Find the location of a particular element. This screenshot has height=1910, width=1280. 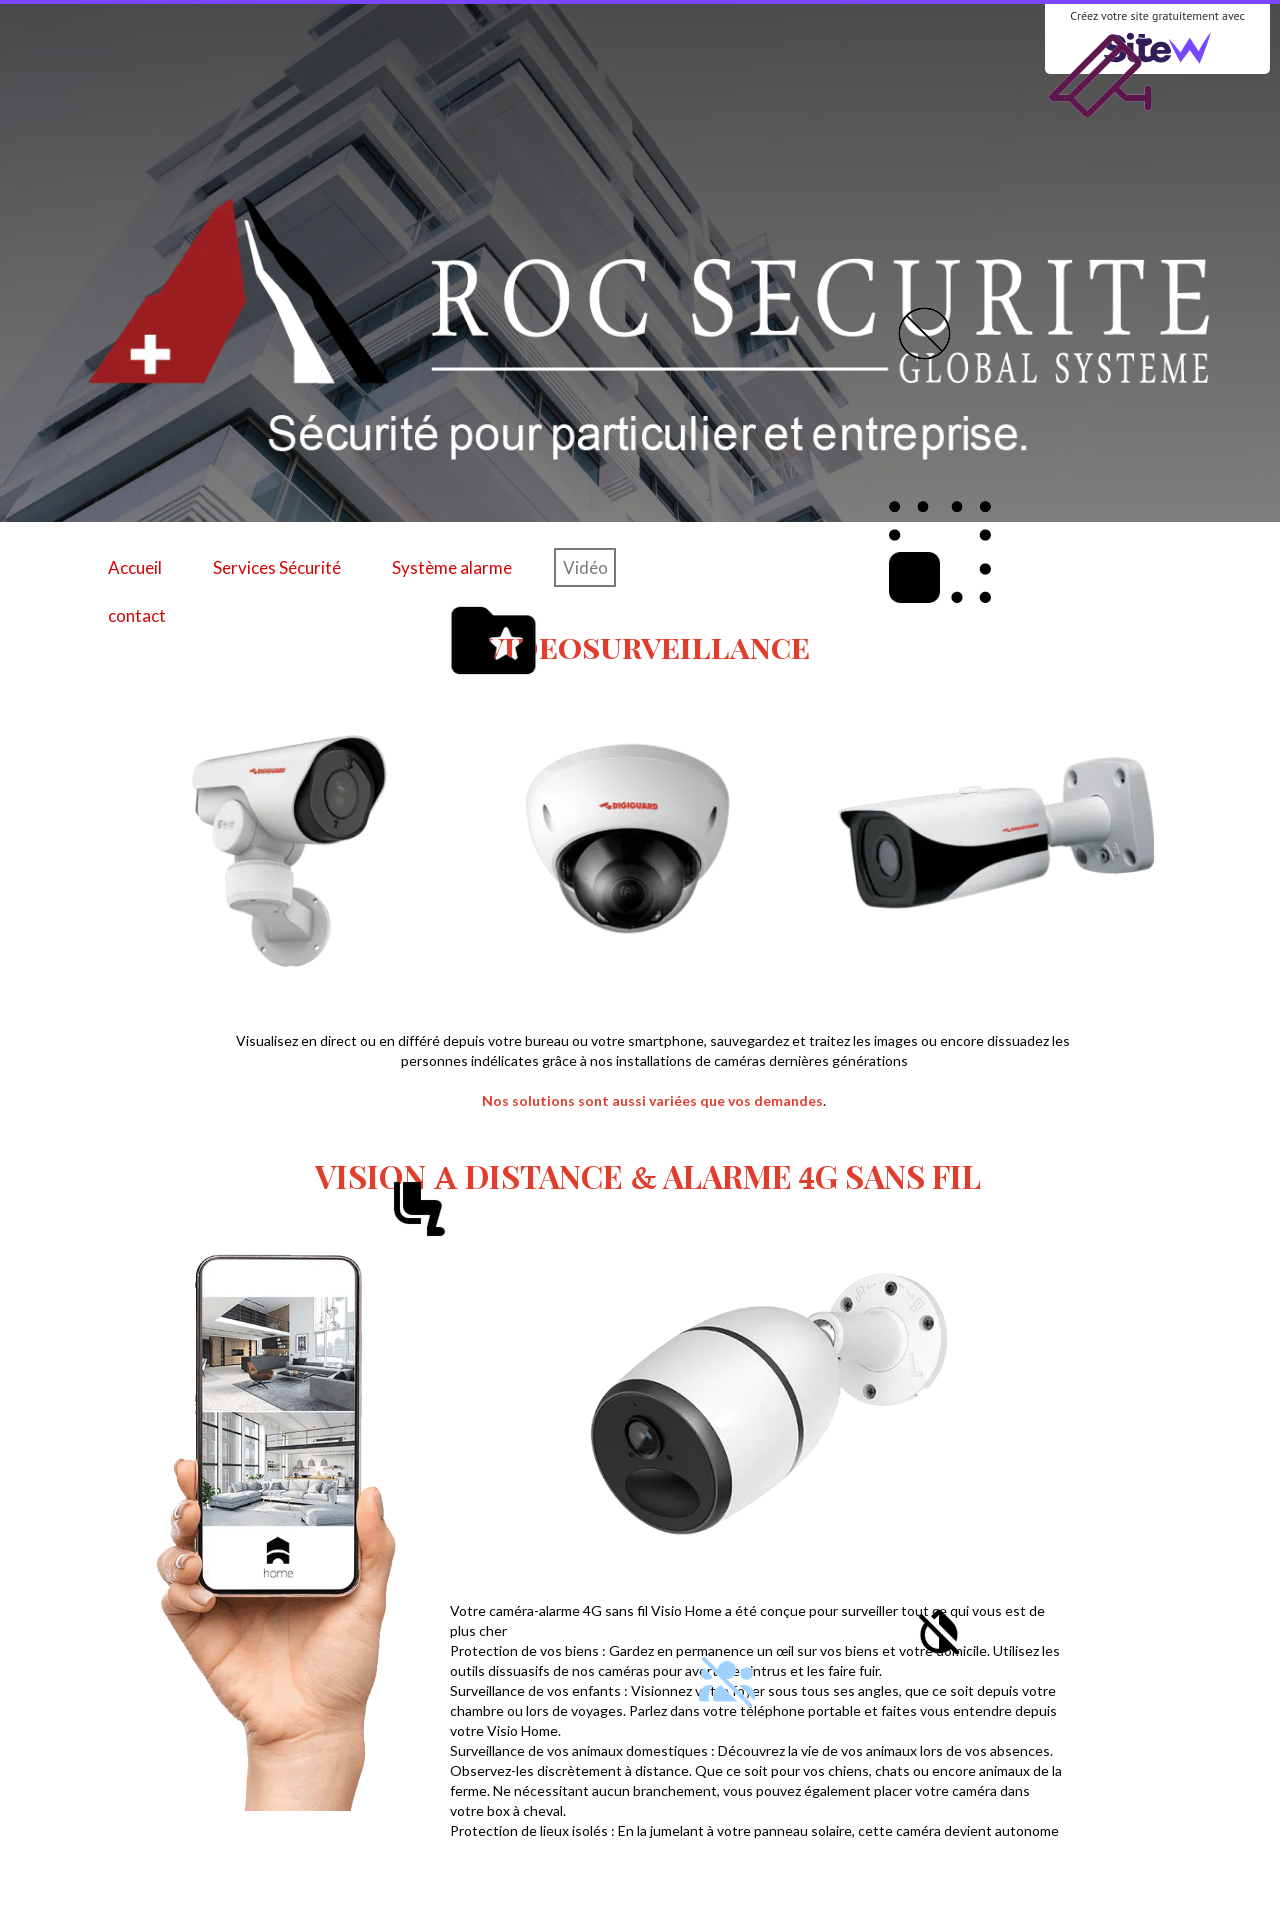

disable color inversion mode is located at coordinates (939, 1631).